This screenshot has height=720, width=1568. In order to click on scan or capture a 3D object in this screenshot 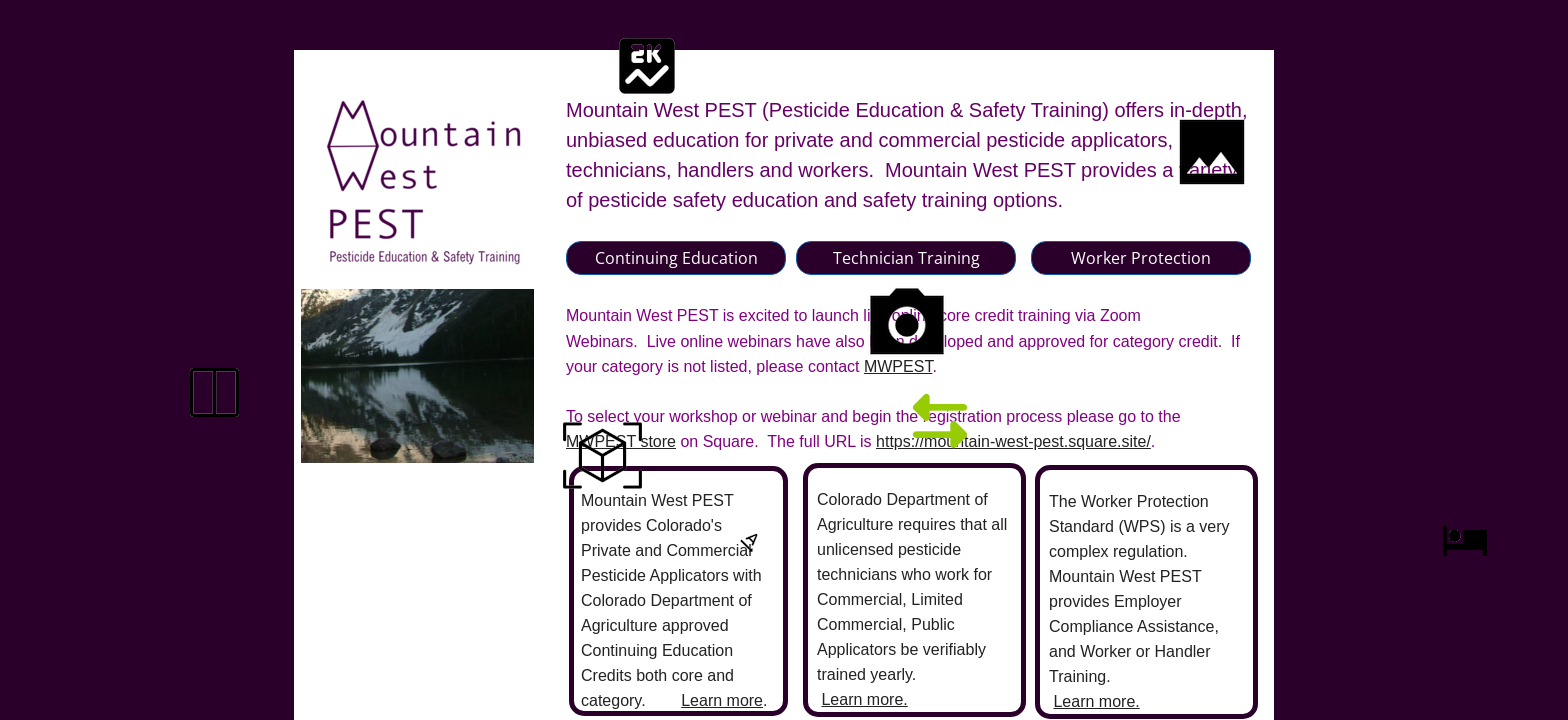, I will do `click(602, 455)`.